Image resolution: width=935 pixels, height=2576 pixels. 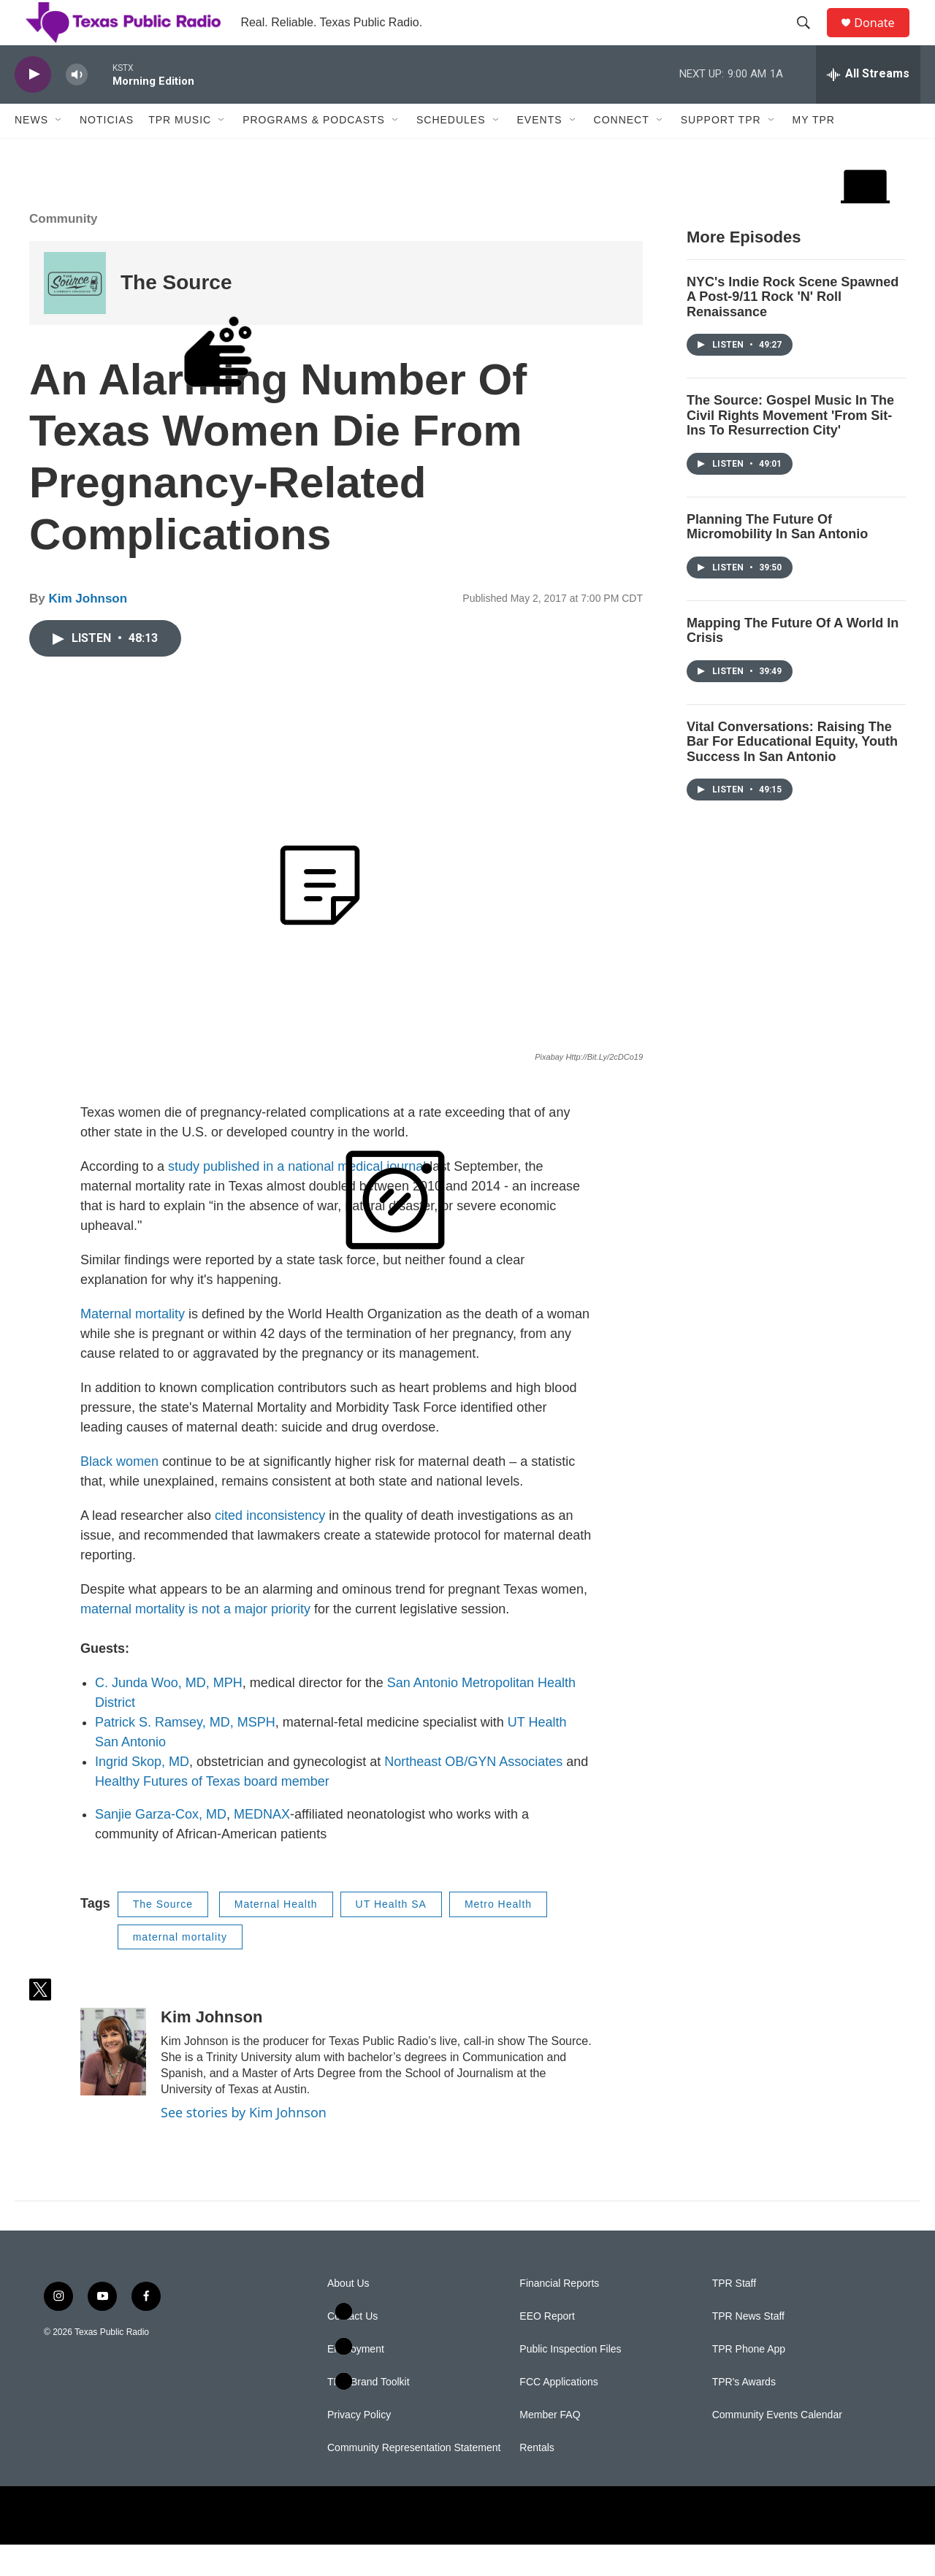 I want to click on switch to desktop view, so click(x=865, y=186).